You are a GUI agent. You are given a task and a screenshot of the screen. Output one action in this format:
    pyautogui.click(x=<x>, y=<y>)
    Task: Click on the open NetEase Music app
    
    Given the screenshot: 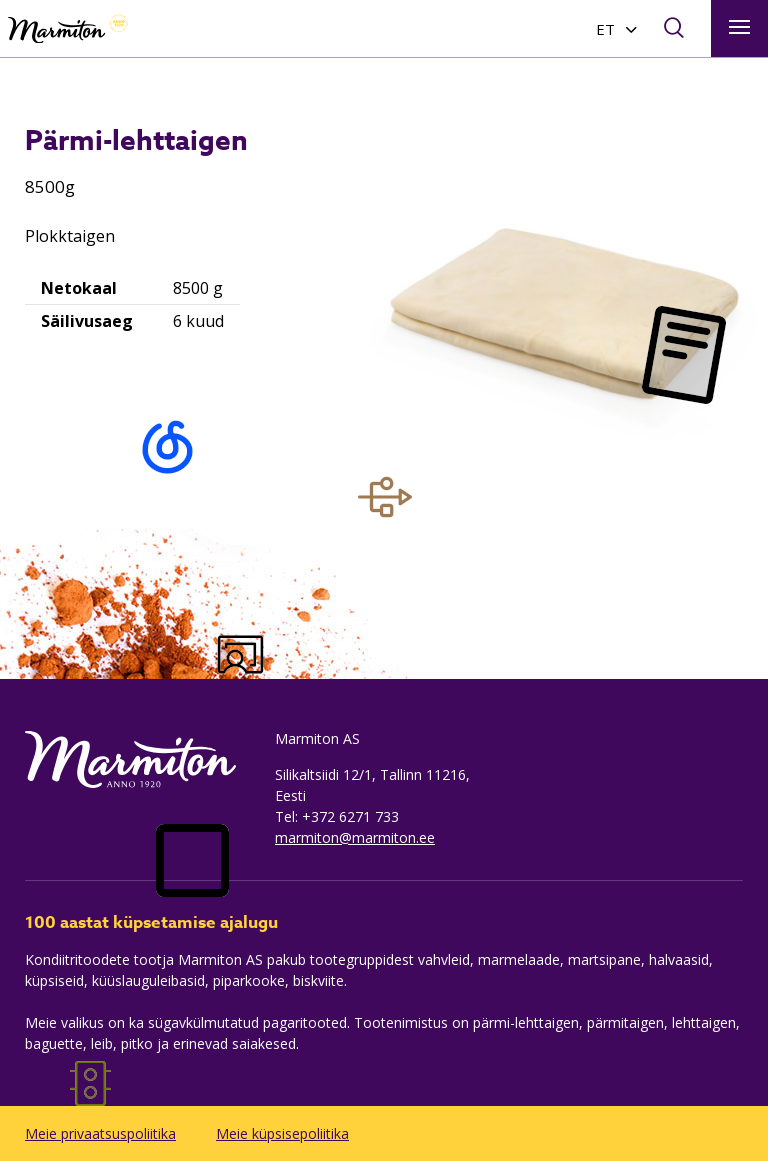 What is the action you would take?
    pyautogui.click(x=167, y=448)
    